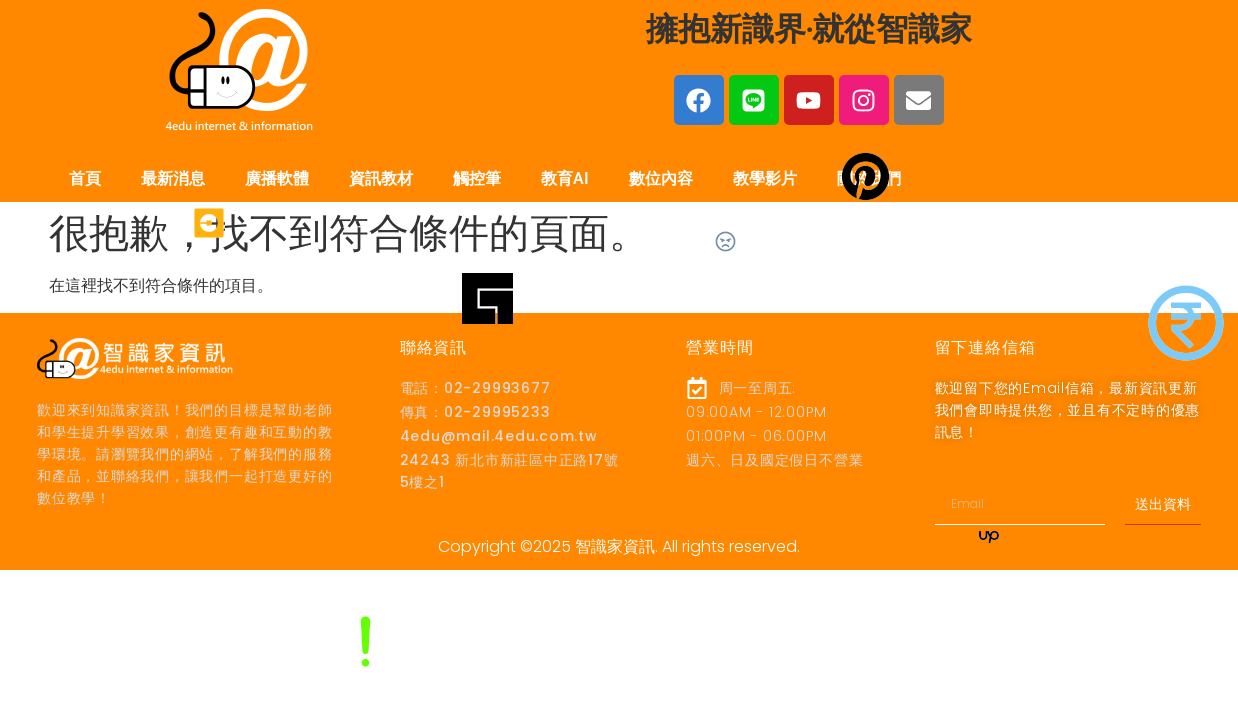 This screenshot has height=720, width=1238. What do you see at coordinates (725, 241) in the screenshot?
I see `express anger or frustration in a reaction` at bounding box center [725, 241].